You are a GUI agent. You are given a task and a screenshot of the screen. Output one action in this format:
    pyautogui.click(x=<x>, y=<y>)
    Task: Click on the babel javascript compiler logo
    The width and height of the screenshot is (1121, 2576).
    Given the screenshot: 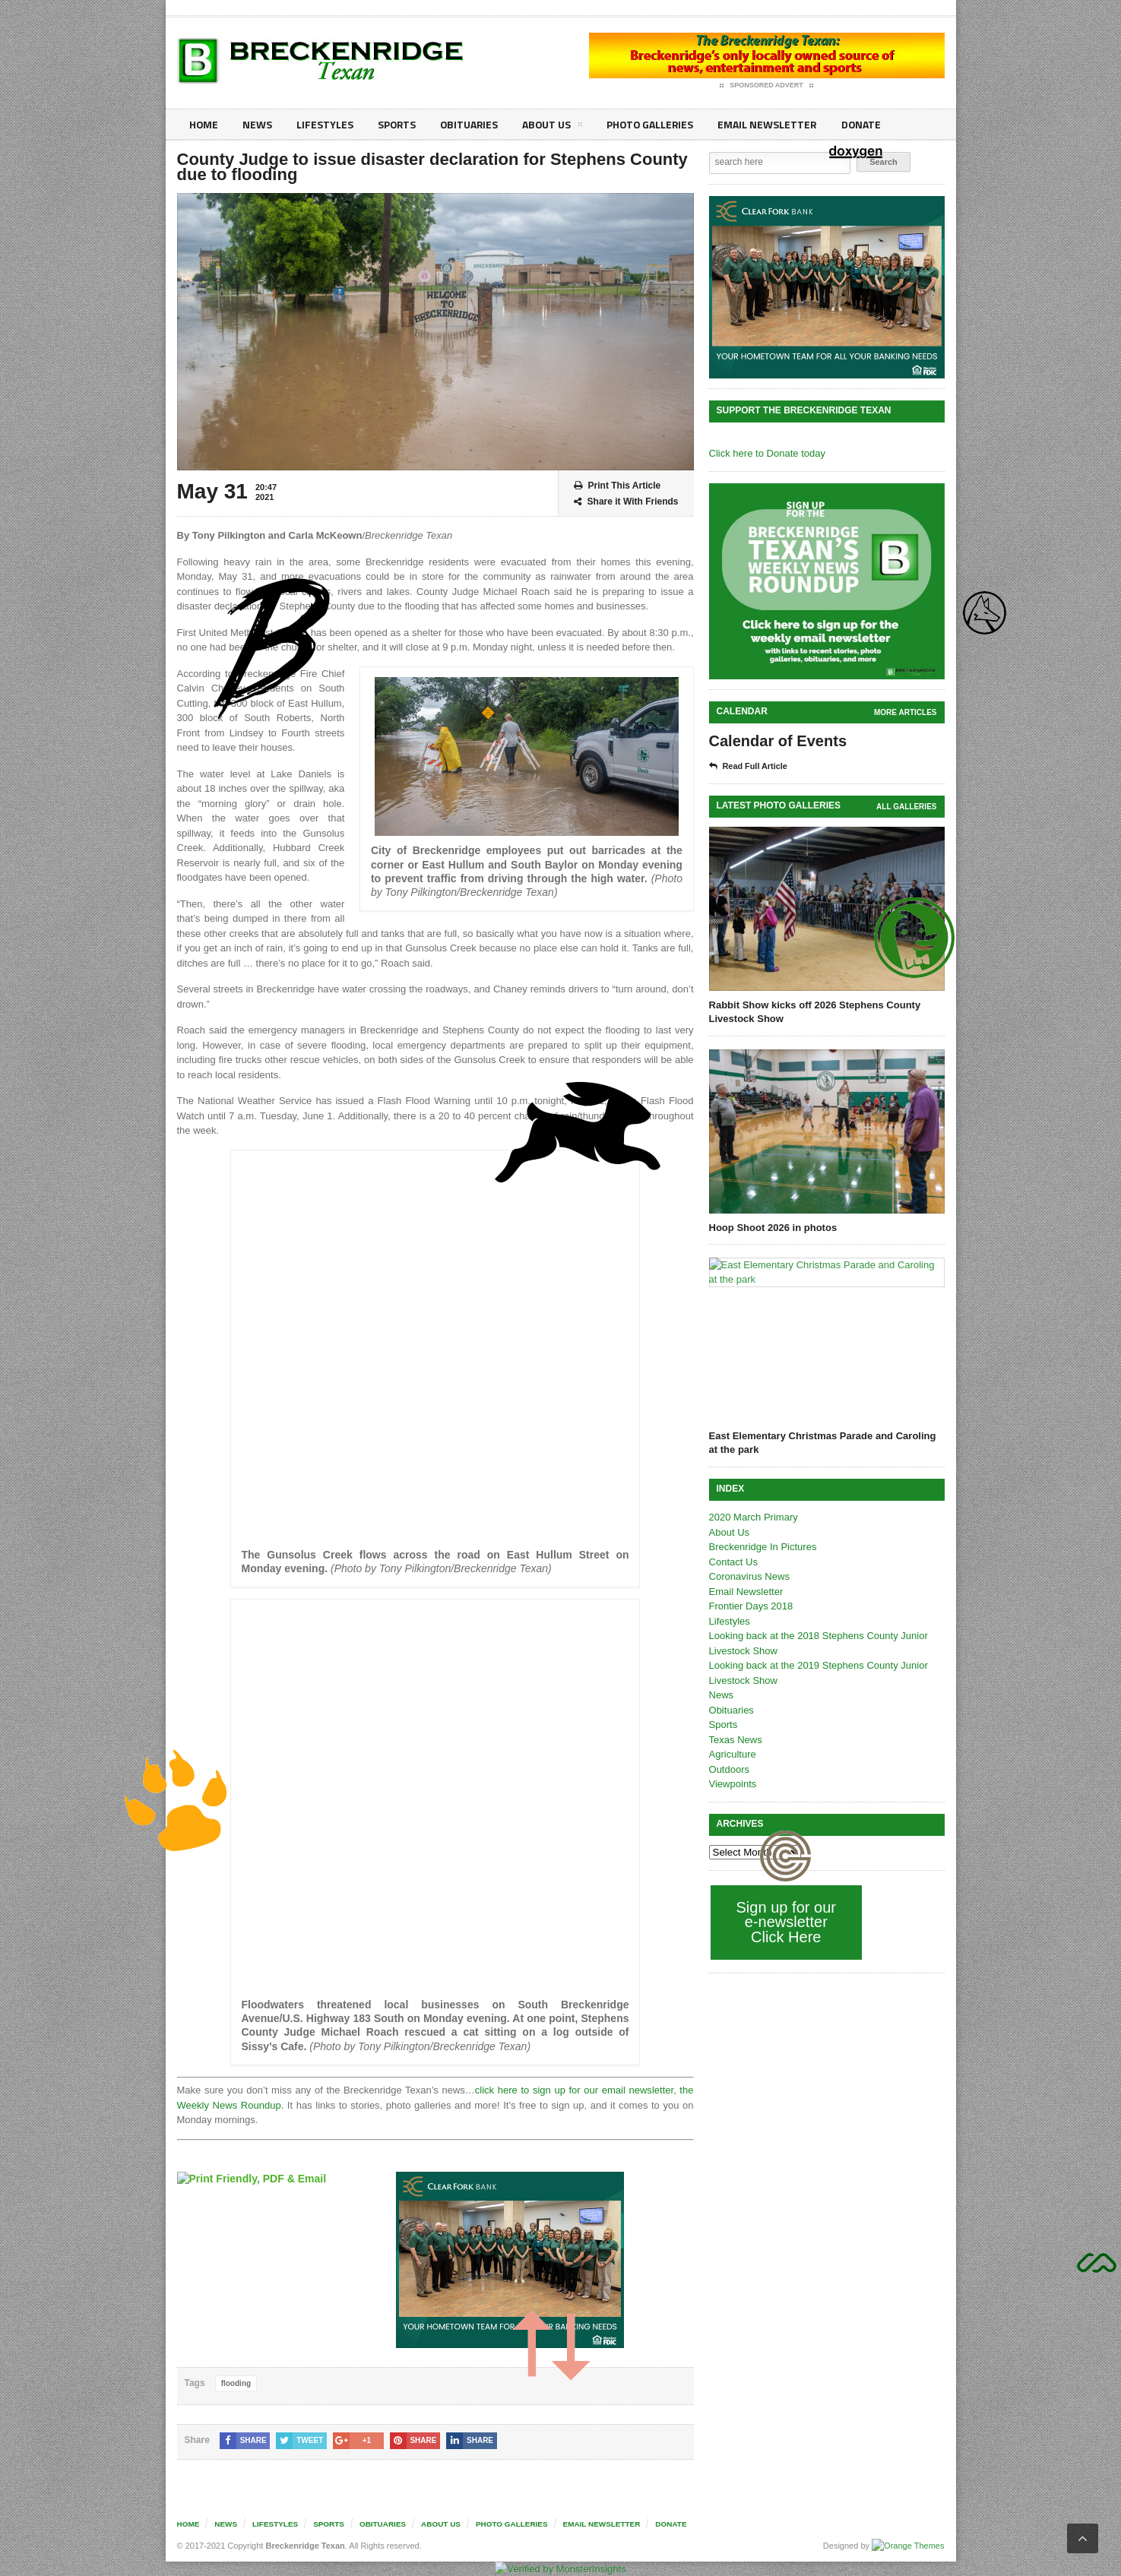 What is the action you would take?
    pyautogui.click(x=271, y=648)
    